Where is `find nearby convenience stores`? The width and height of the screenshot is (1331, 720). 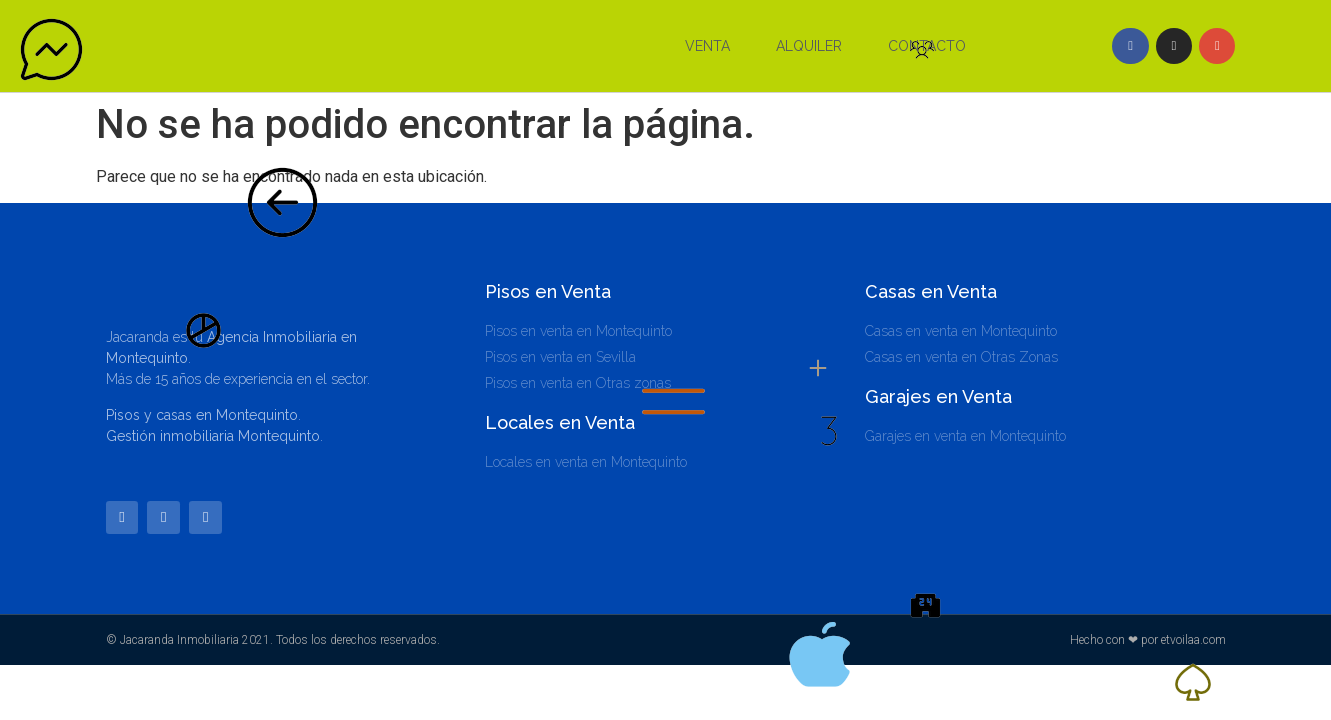
find nearby convenience stores is located at coordinates (925, 605).